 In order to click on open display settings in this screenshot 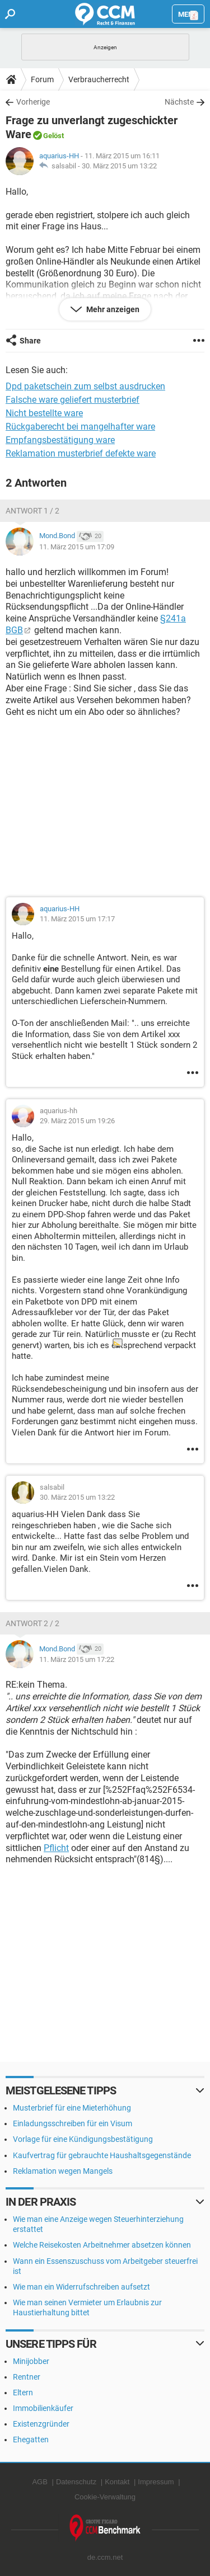, I will do `click(118, 1343)`.